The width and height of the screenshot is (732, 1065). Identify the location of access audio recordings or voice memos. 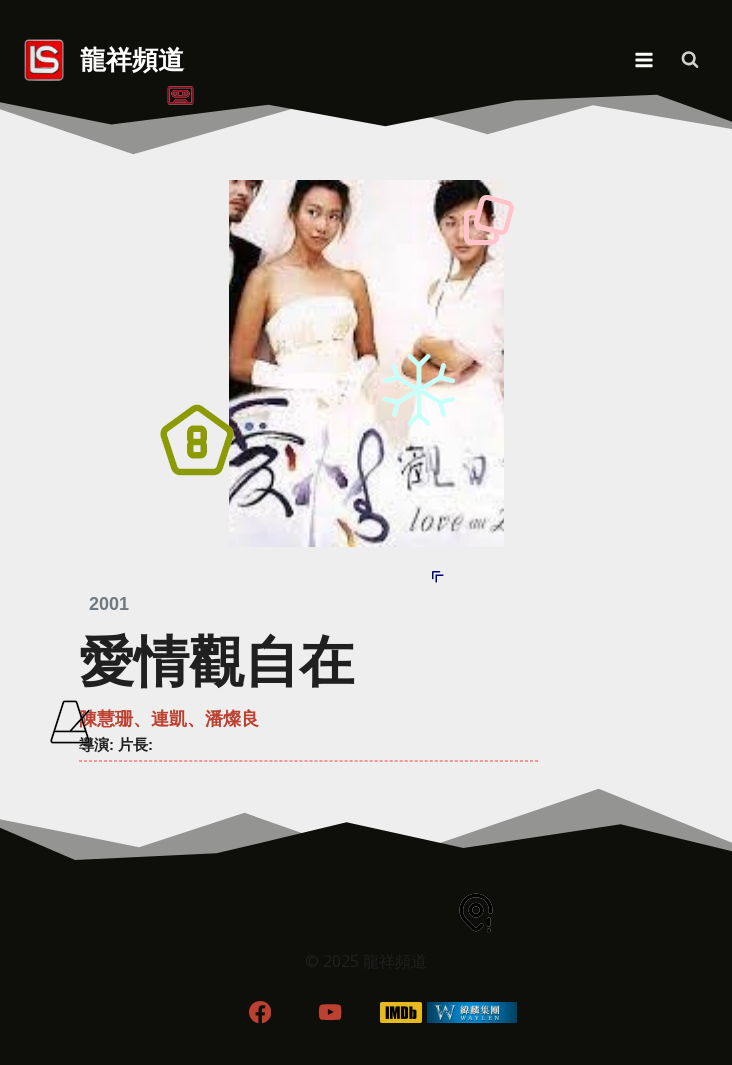
(180, 95).